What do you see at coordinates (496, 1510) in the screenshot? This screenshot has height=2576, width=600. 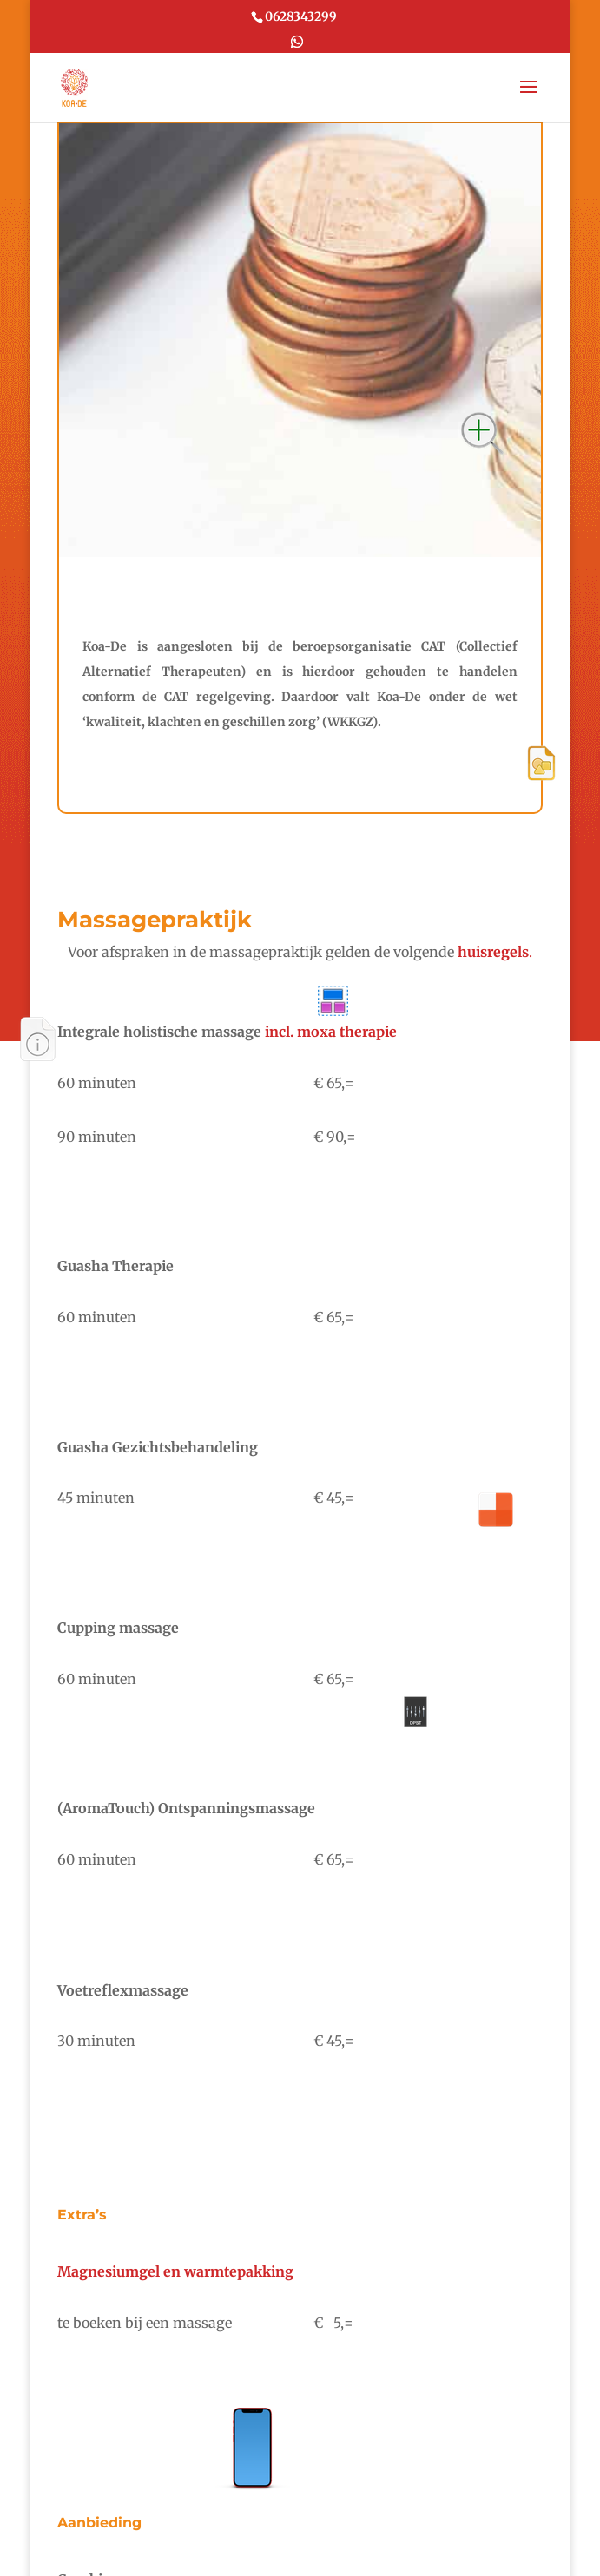 I see `switch to the top-left workspace` at bounding box center [496, 1510].